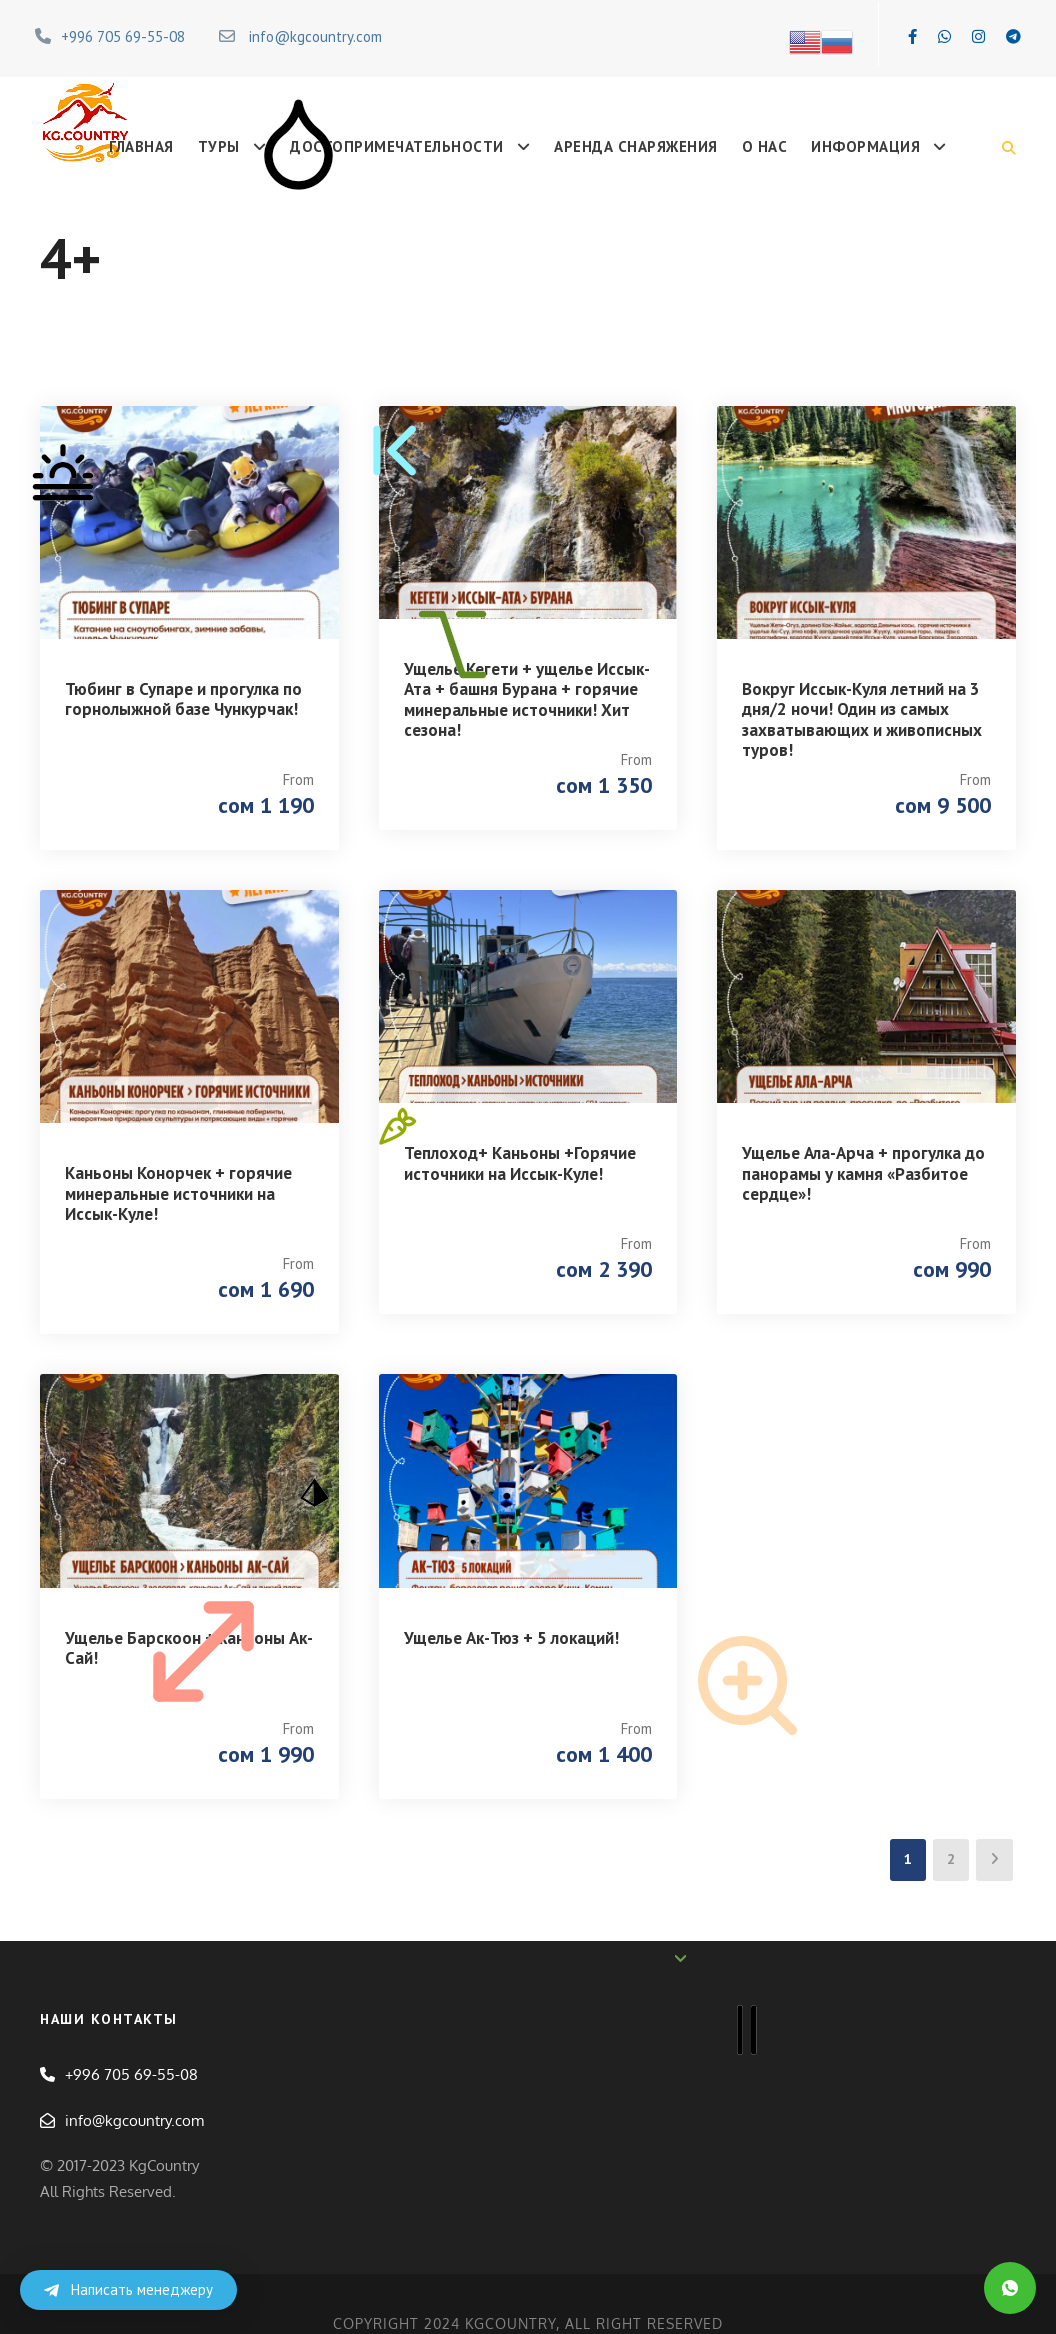  I want to click on access 3D modeling or rendering tools, so click(314, 1492).